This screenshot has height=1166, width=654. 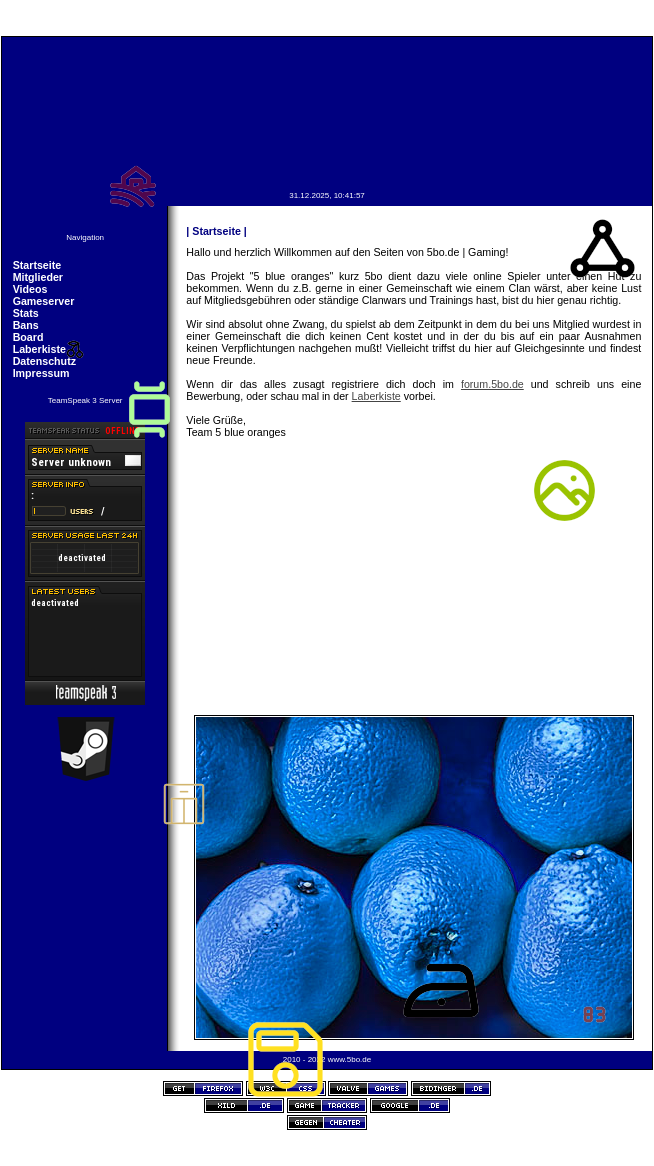 I want to click on scroll through a vertical carousel, so click(x=149, y=409).